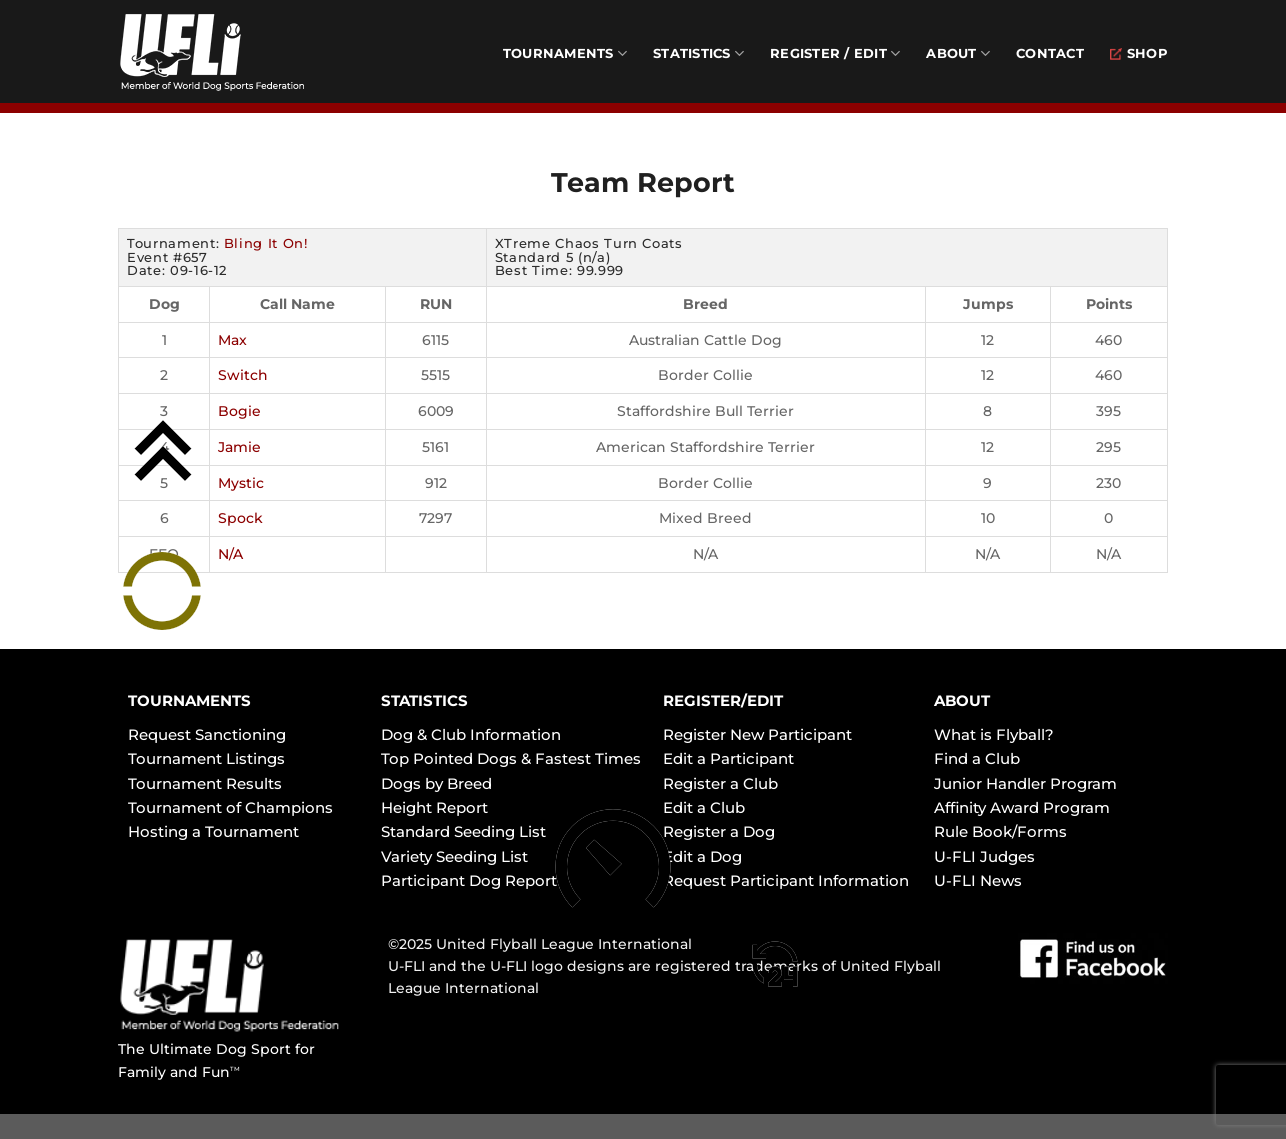 The image size is (1286, 1139). What do you see at coordinates (613, 861) in the screenshot?
I see `reduce playback speed` at bounding box center [613, 861].